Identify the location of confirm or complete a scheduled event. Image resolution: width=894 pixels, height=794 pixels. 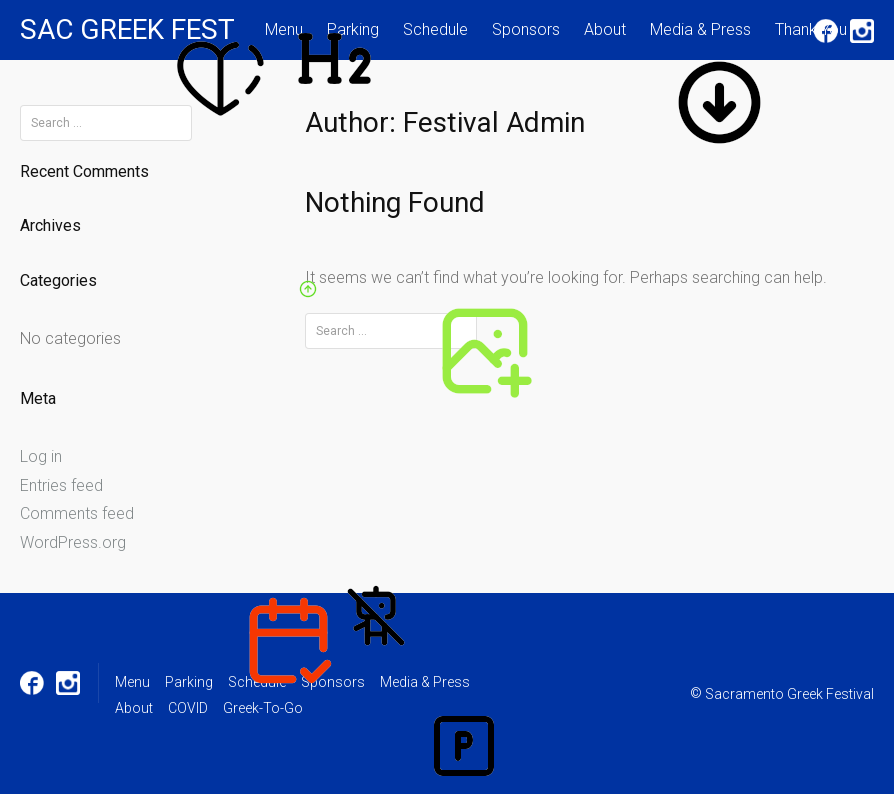
(288, 640).